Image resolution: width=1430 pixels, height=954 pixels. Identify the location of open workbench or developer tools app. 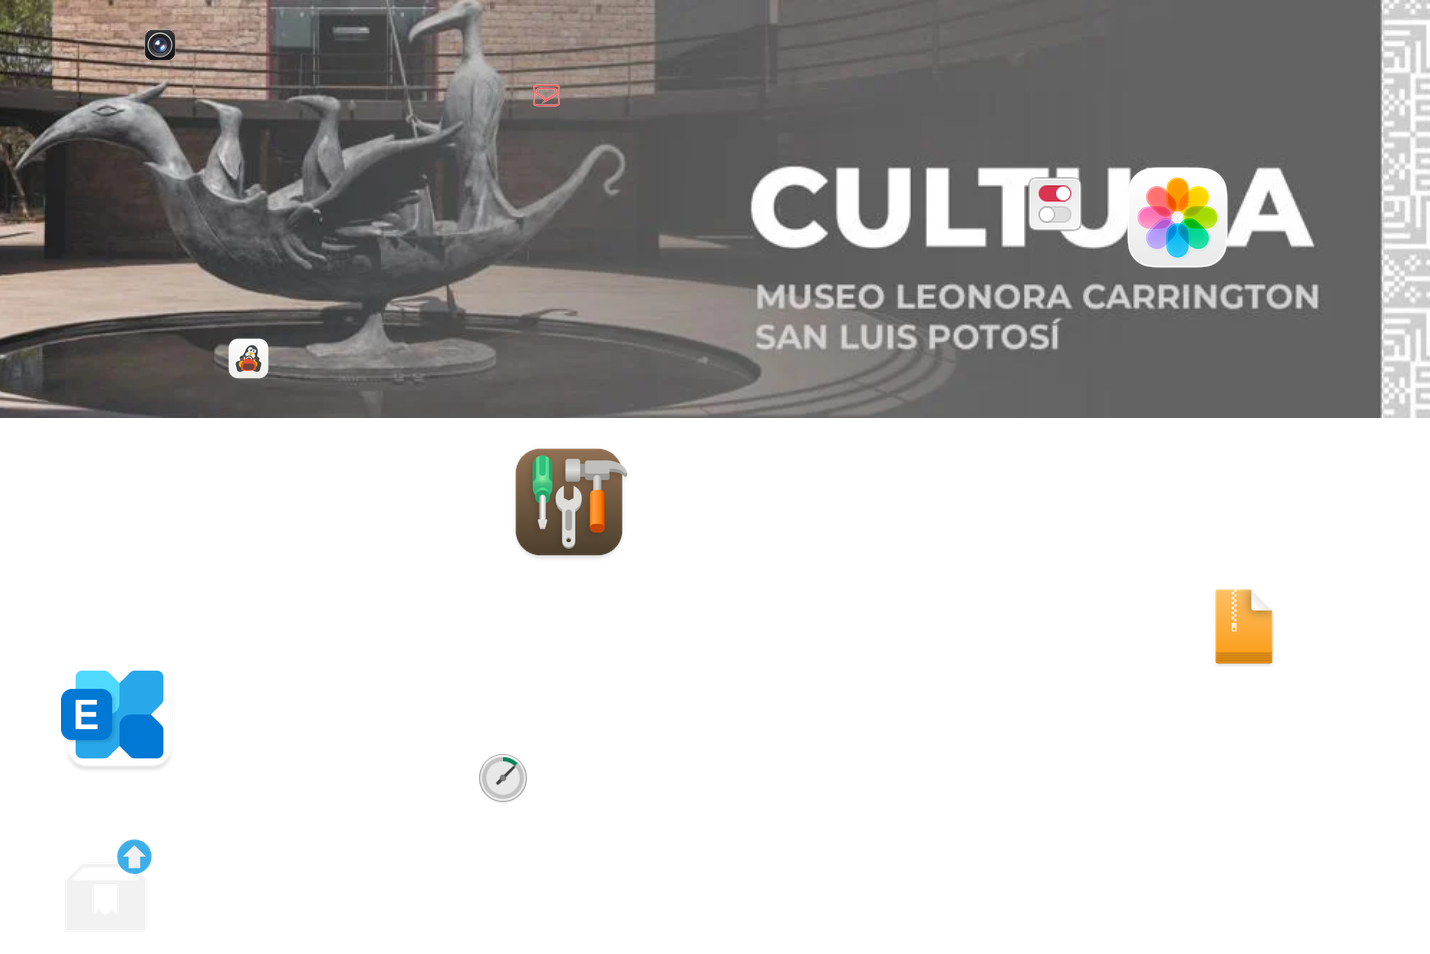
(569, 502).